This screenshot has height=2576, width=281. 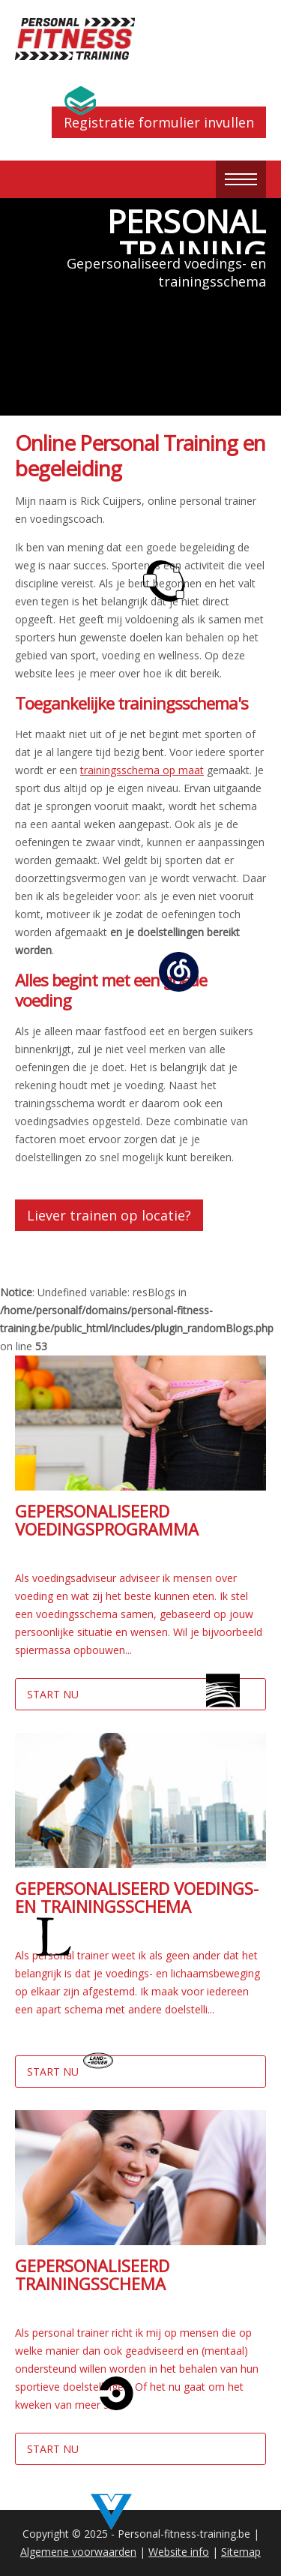 I want to click on lerna monorepo tool branding, so click(x=53, y=1936).